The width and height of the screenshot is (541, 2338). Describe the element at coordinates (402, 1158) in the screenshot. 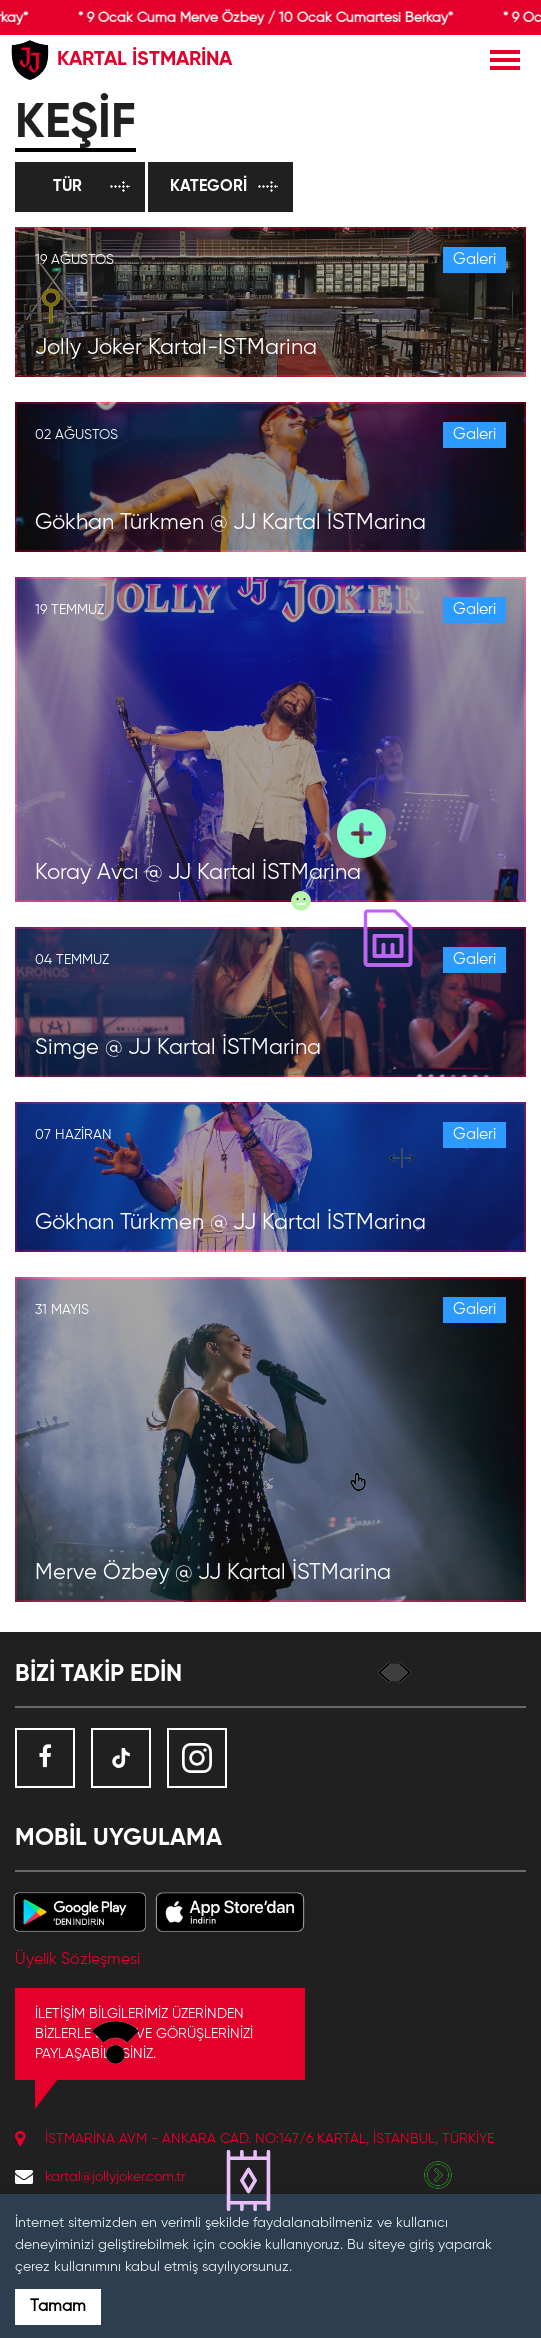

I see `expand content horizontally` at that location.